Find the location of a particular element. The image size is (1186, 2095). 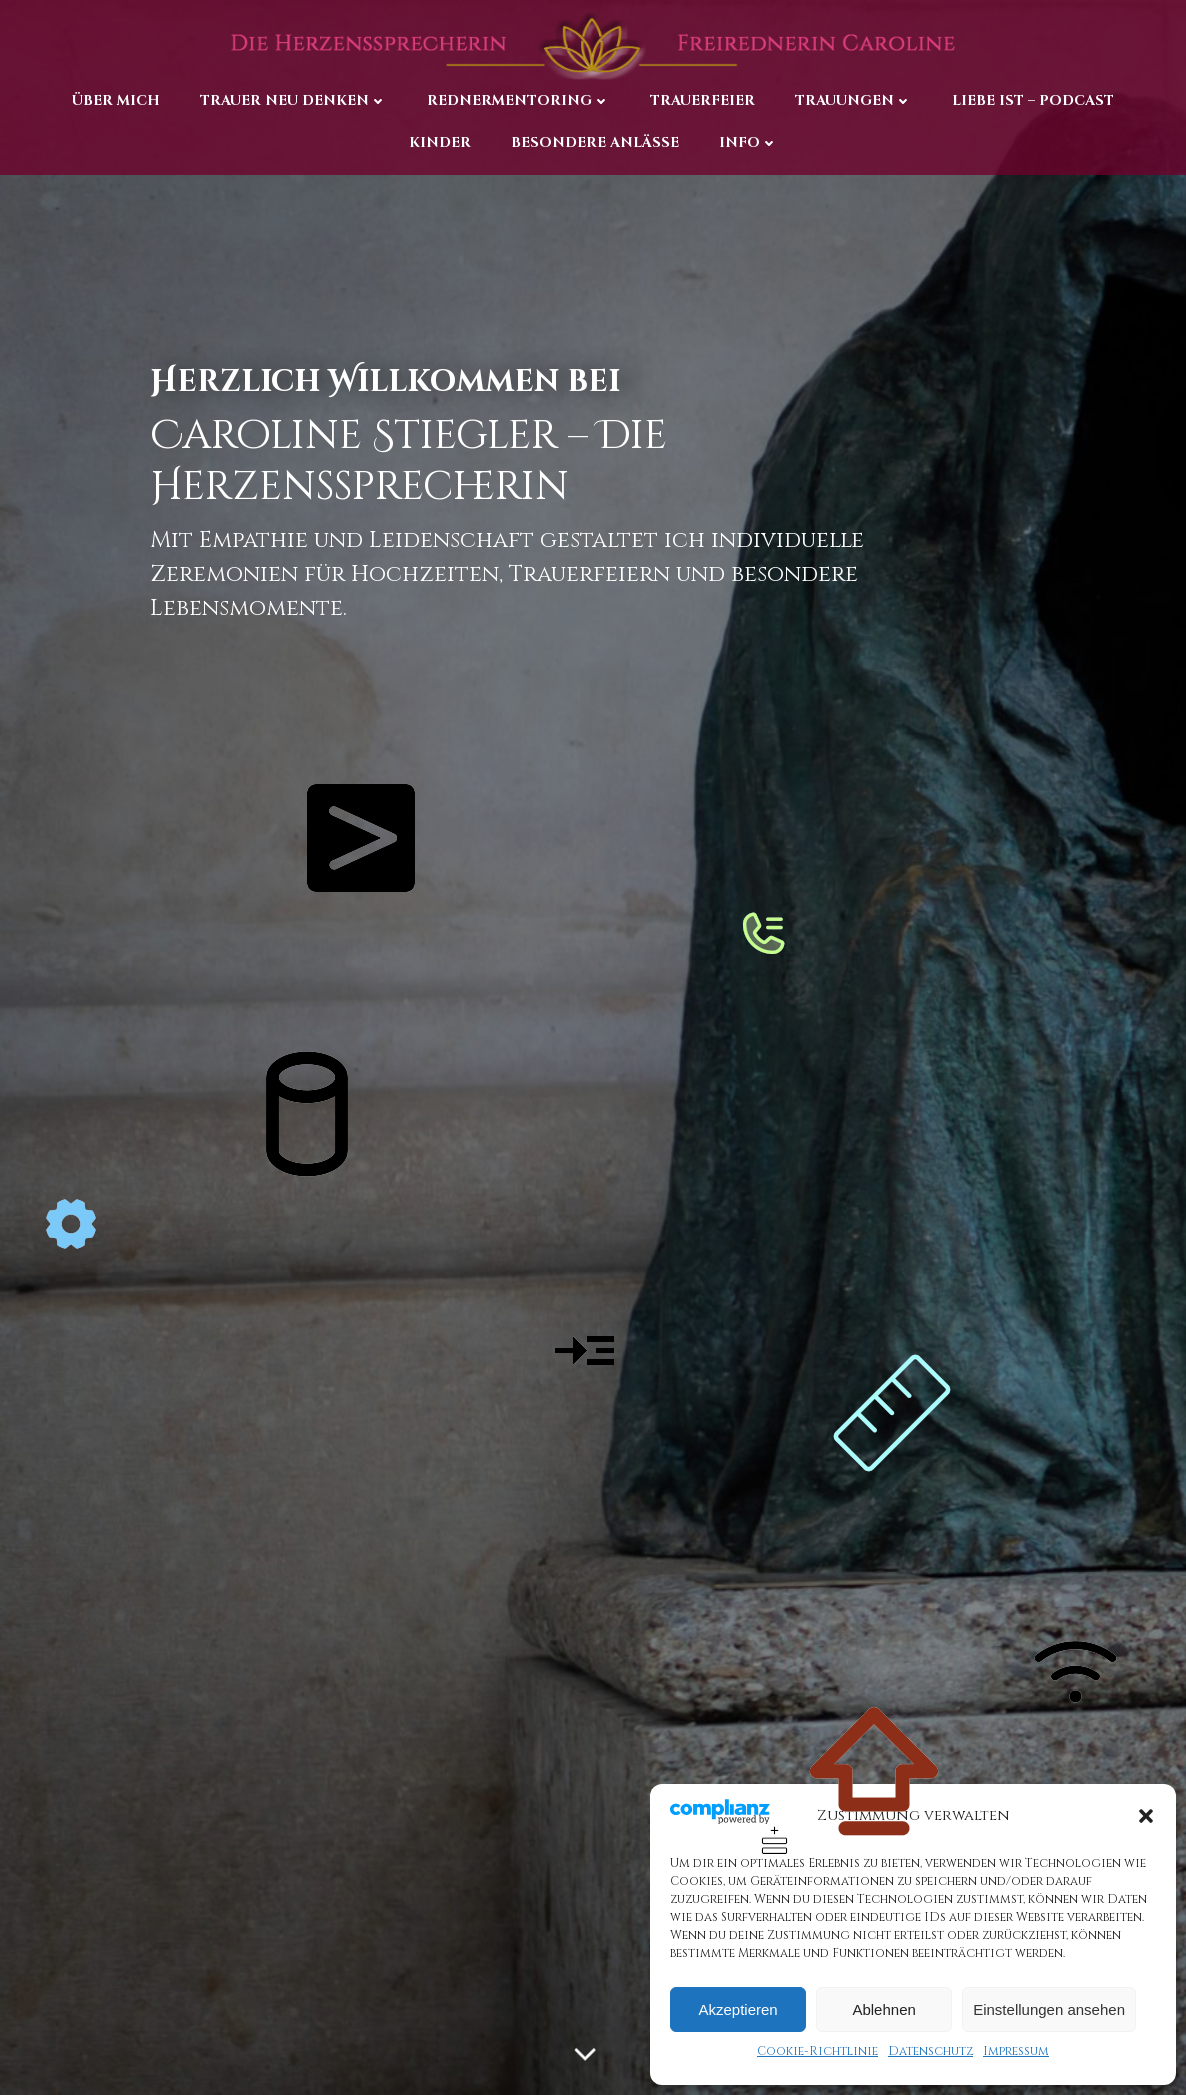

expand to read more content is located at coordinates (584, 1350).